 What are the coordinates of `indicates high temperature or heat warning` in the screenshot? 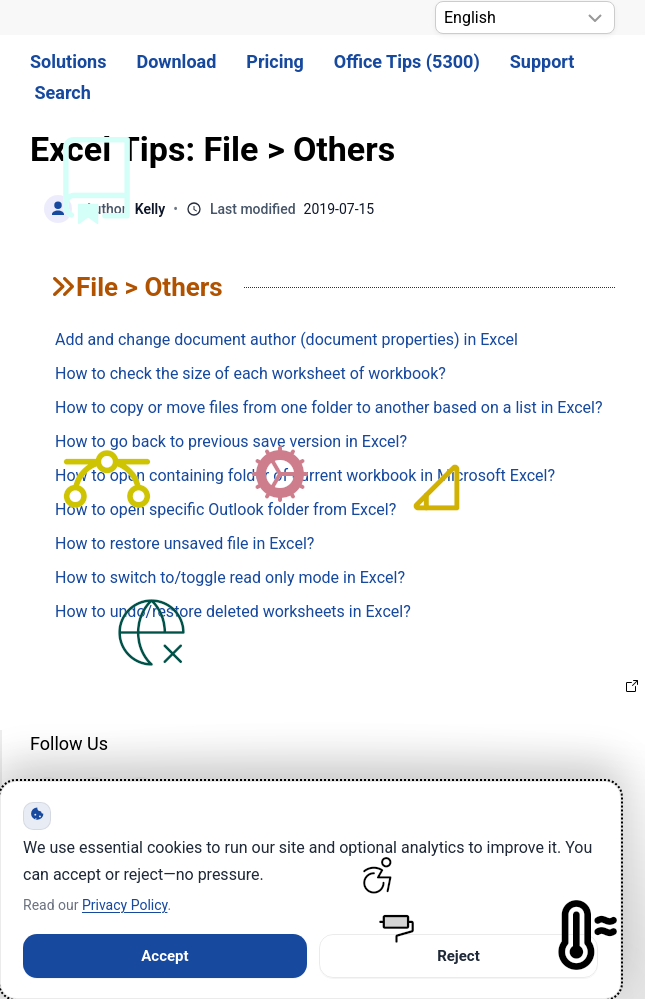 It's located at (582, 935).